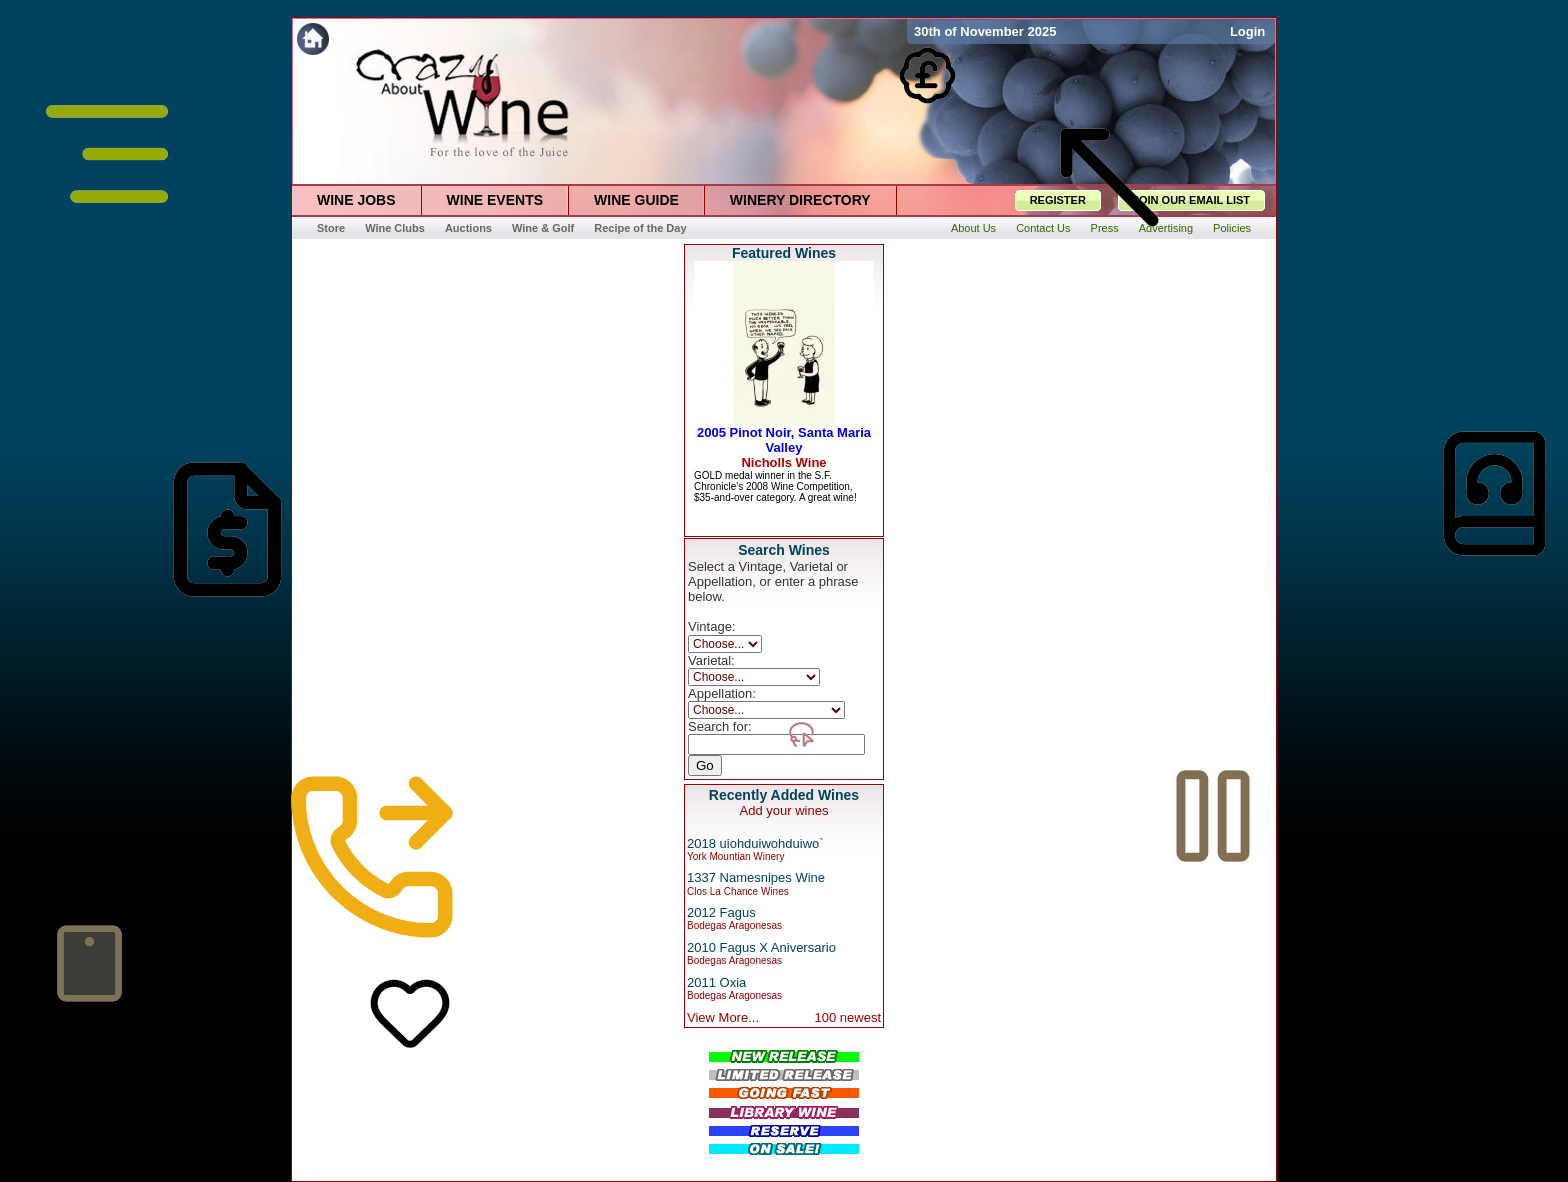 Image resolution: width=1568 pixels, height=1182 pixels. I want to click on access audiobook library, so click(1494, 493).